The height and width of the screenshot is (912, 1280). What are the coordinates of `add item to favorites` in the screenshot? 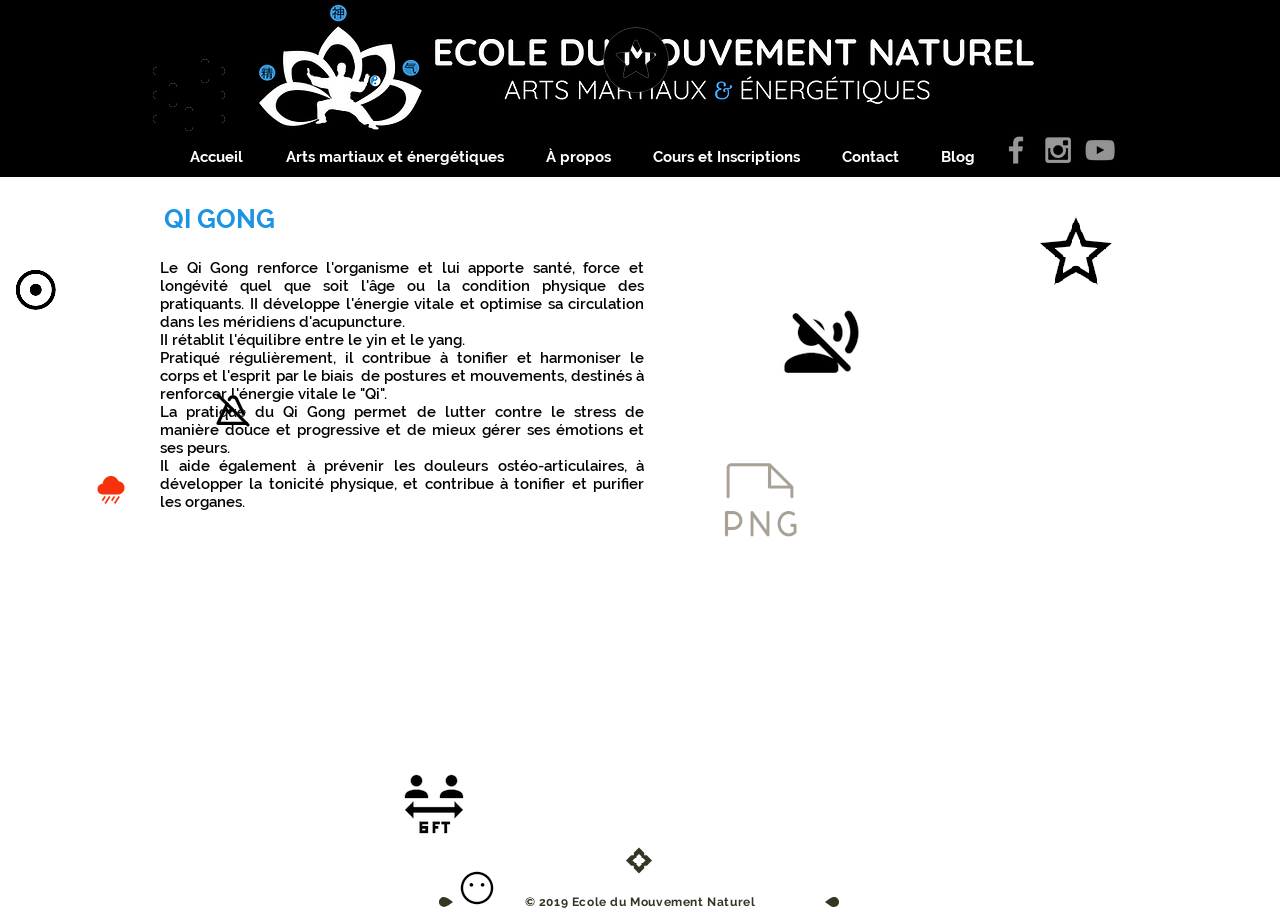 It's located at (1076, 253).